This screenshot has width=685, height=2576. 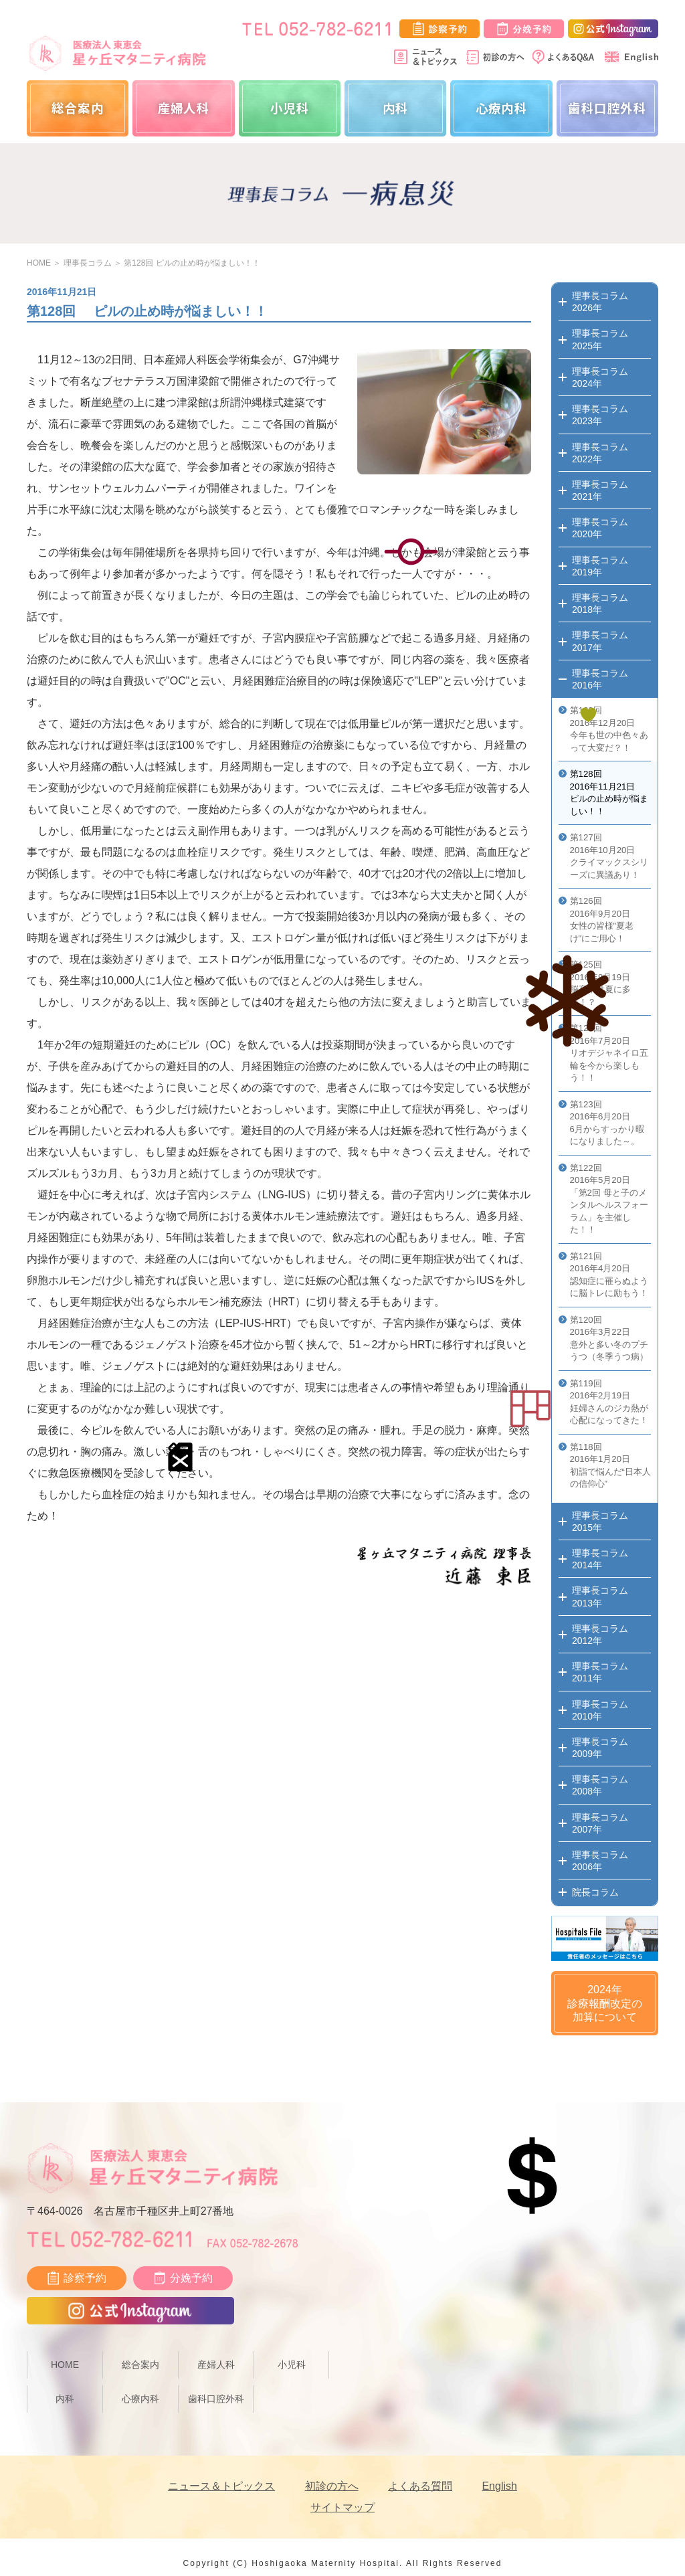 What do you see at coordinates (180, 1457) in the screenshot?
I see `indicates fuel or gas station nearby` at bounding box center [180, 1457].